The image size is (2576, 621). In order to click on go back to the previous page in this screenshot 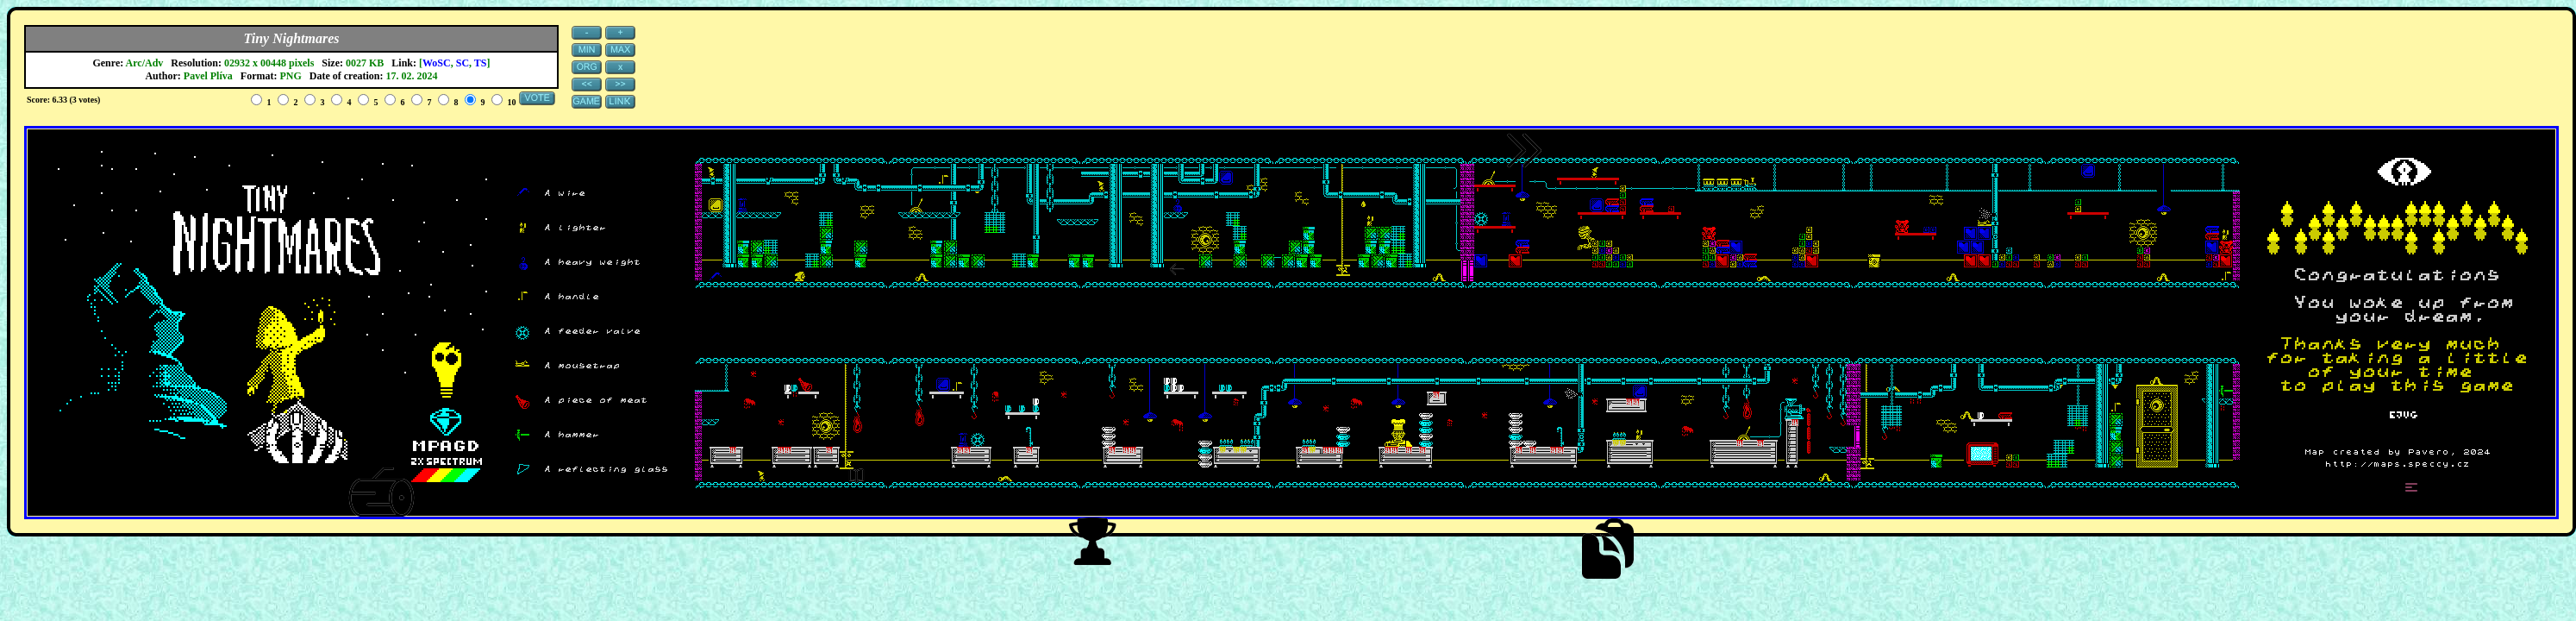, I will do `click(1177, 269)`.